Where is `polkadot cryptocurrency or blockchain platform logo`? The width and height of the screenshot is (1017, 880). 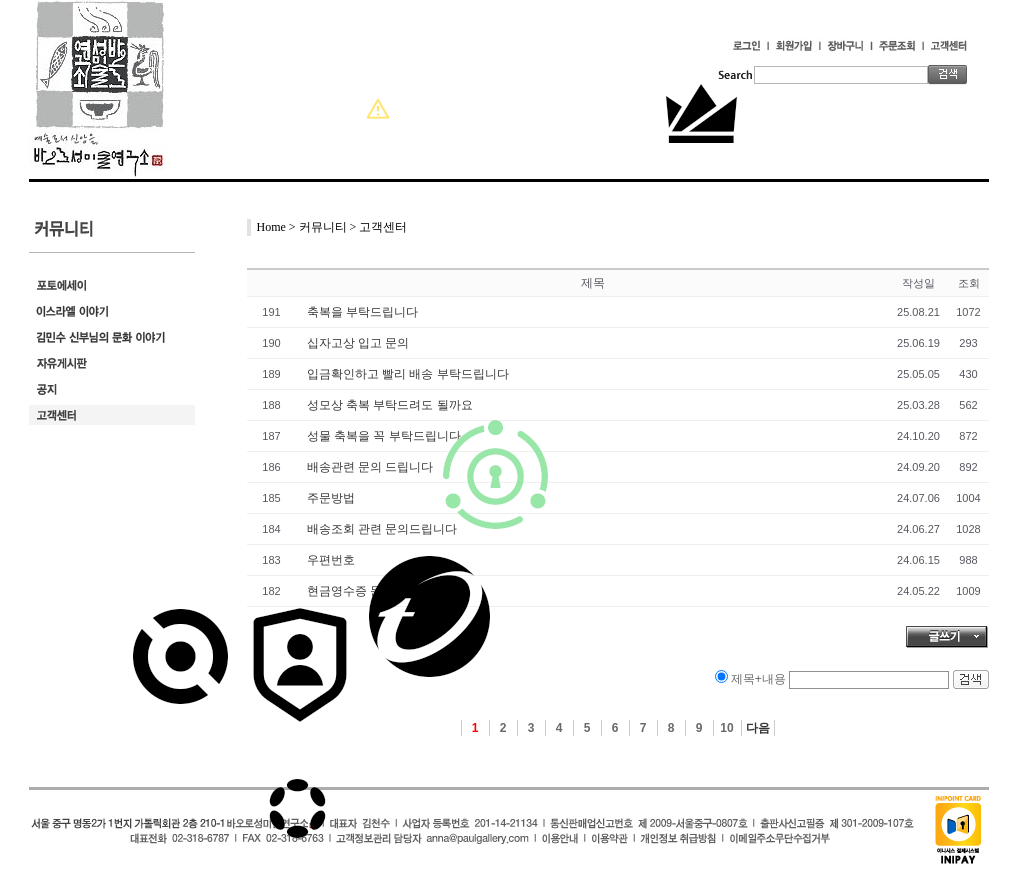
polkadot cryptocurrency or blockchain platform logo is located at coordinates (297, 808).